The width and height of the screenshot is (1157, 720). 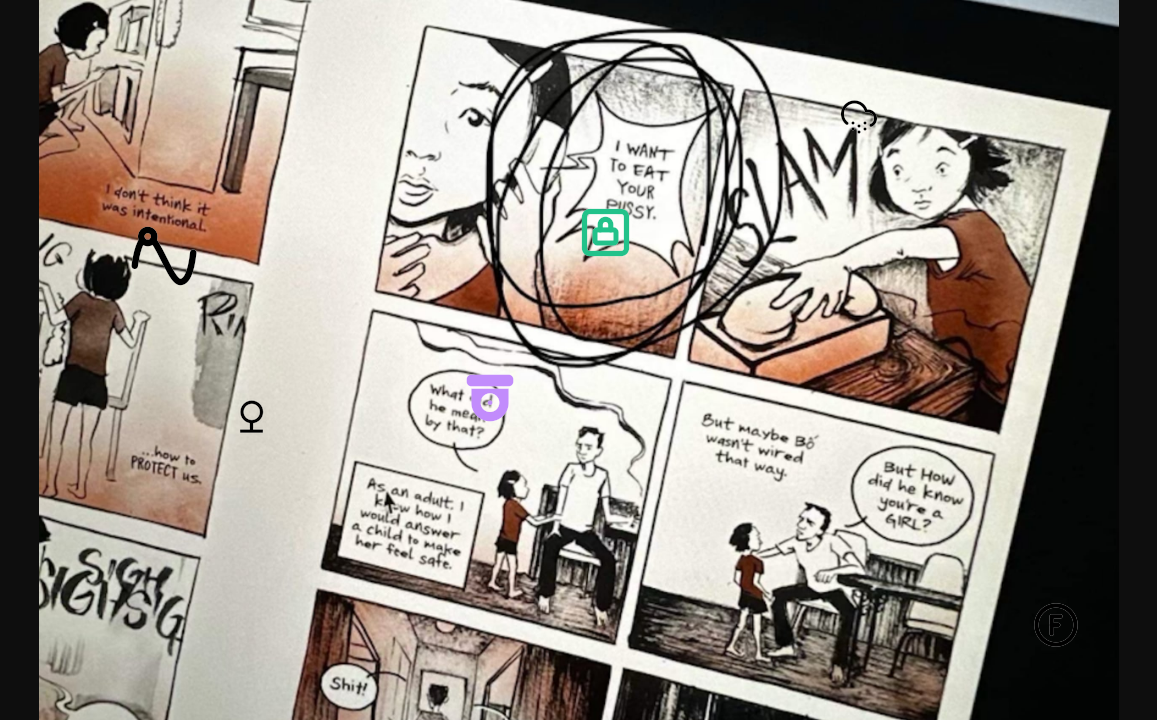 I want to click on access security or privacy settings, so click(x=605, y=232).